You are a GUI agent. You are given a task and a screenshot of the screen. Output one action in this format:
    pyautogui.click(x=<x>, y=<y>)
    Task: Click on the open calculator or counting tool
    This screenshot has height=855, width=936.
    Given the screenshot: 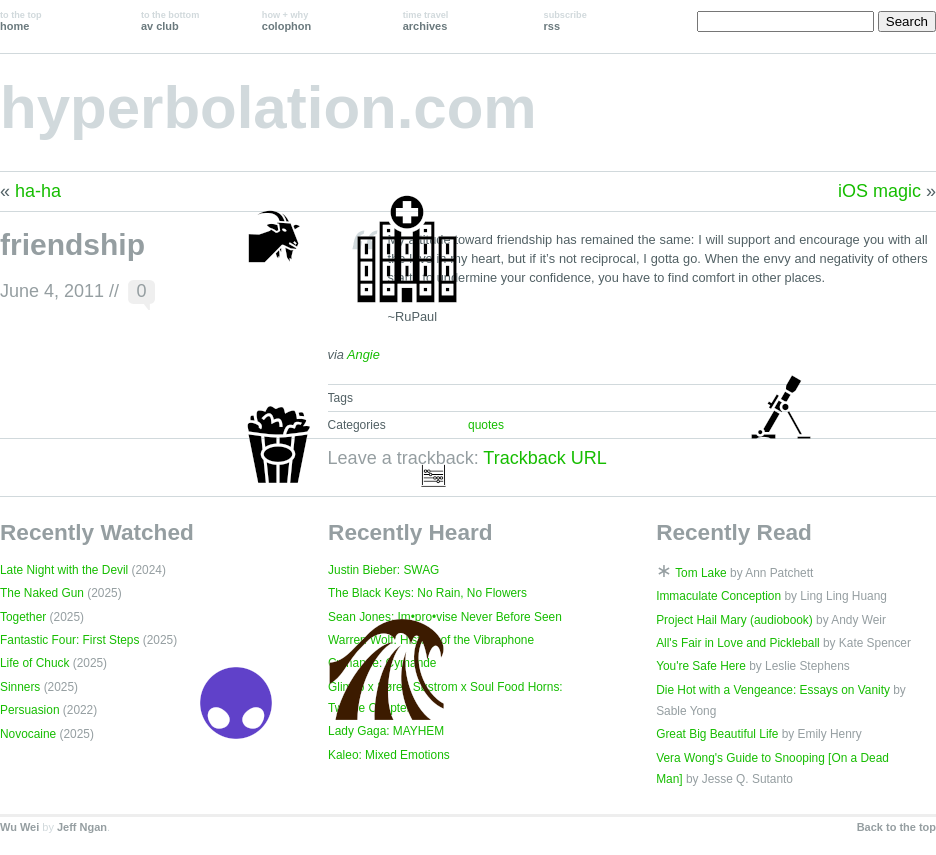 What is the action you would take?
    pyautogui.click(x=433, y=474)
    